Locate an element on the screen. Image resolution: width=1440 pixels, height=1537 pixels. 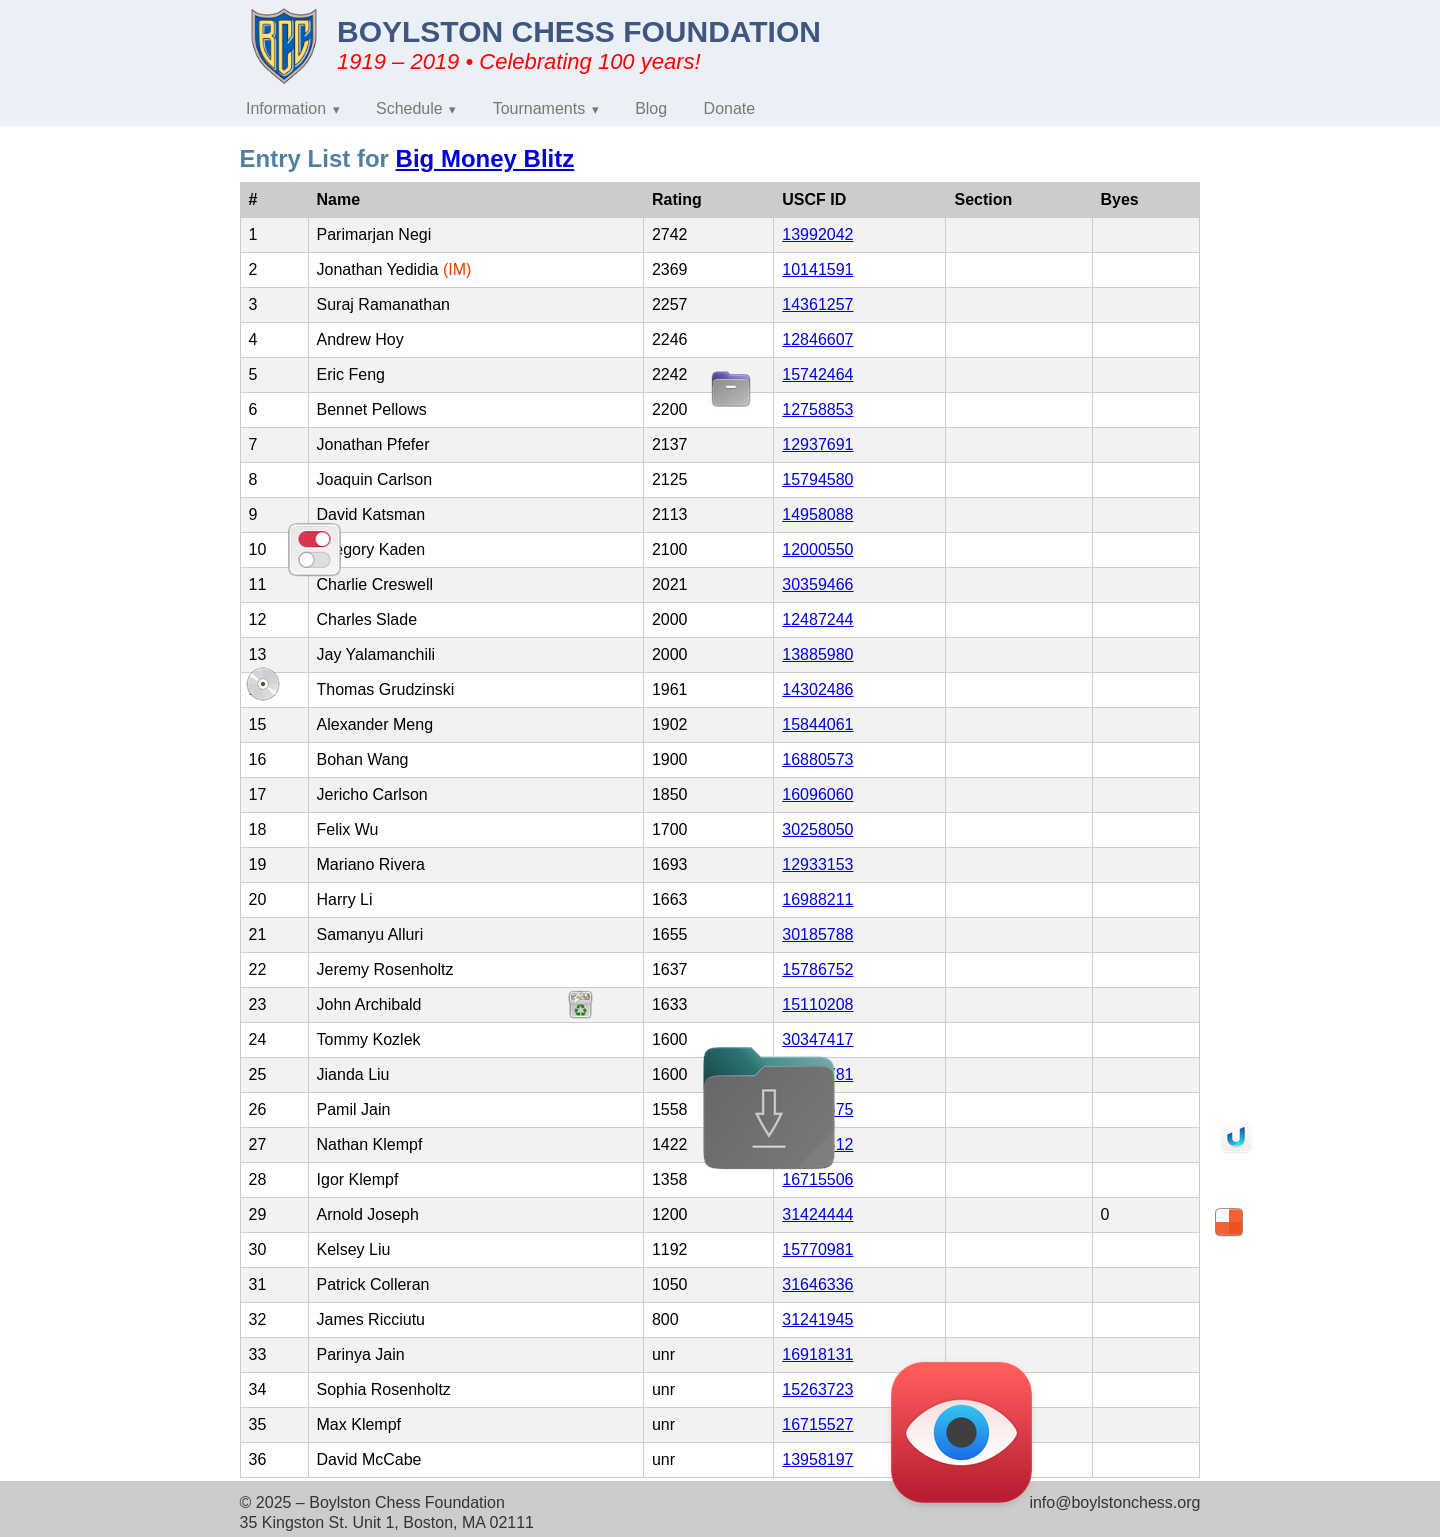
open your downloads folder is located at coordinates (769, 1108).